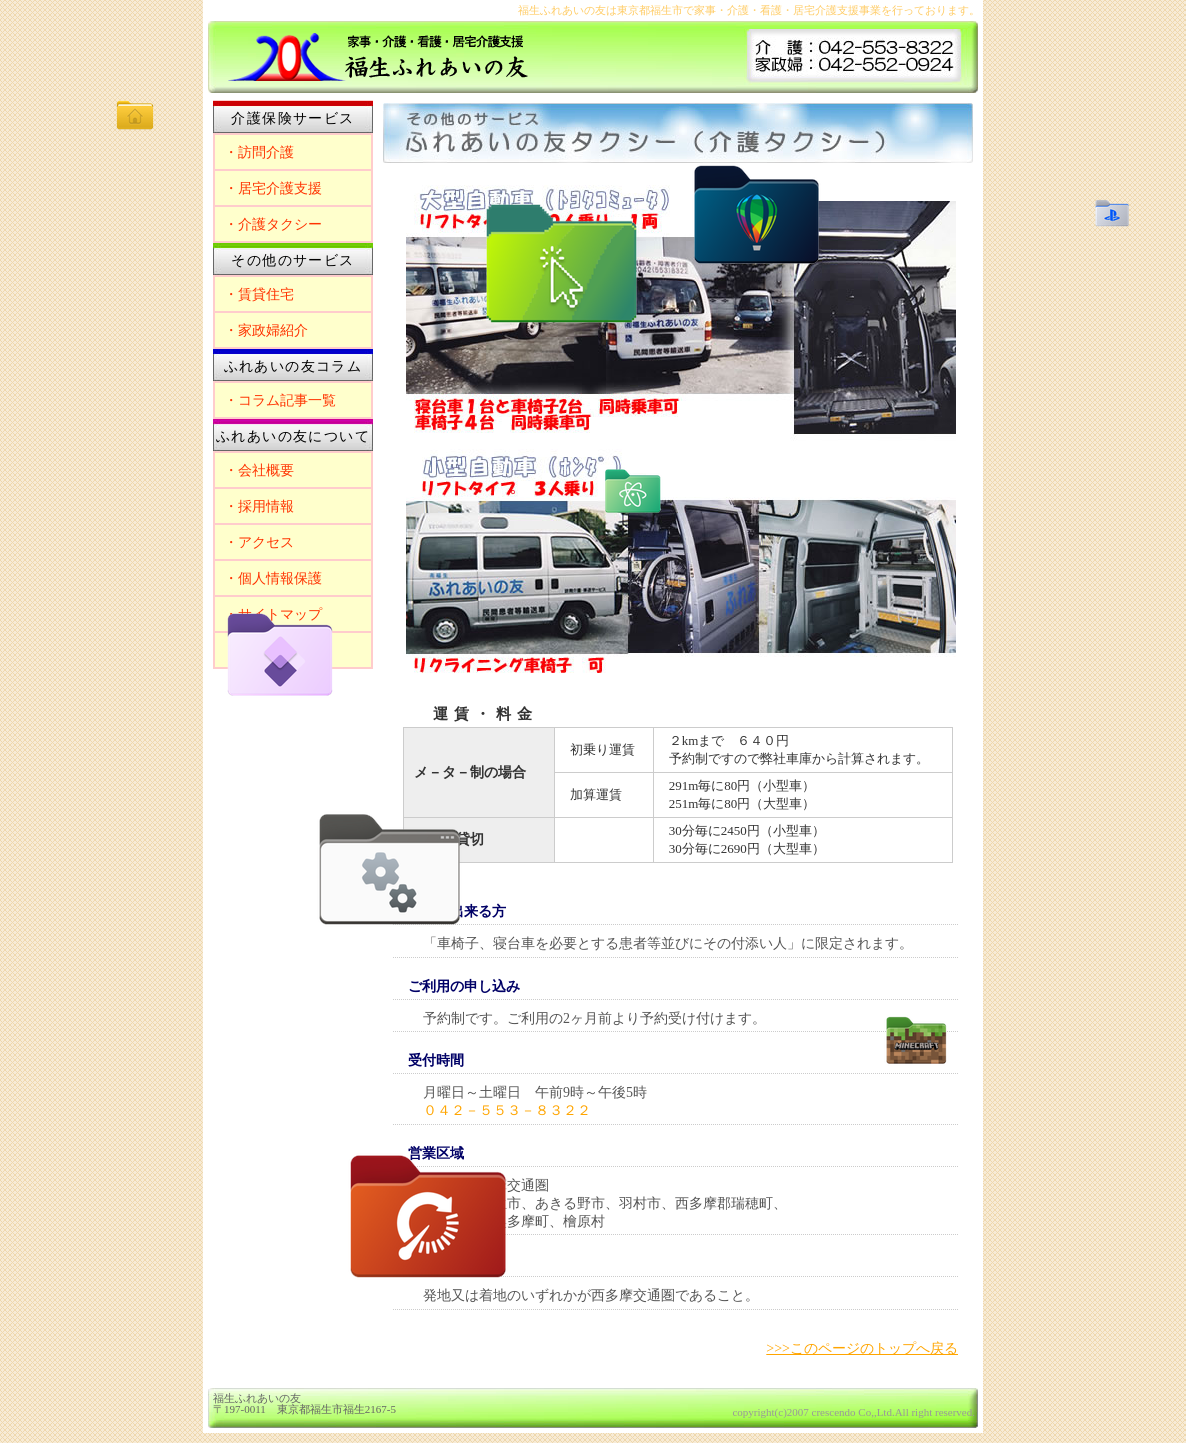 The image size is (1186, 1443). What do you see at coordinates (279, 657) in the screenshot?
I see `open microsoft finance documents folder` at bounding box center [279, 657].